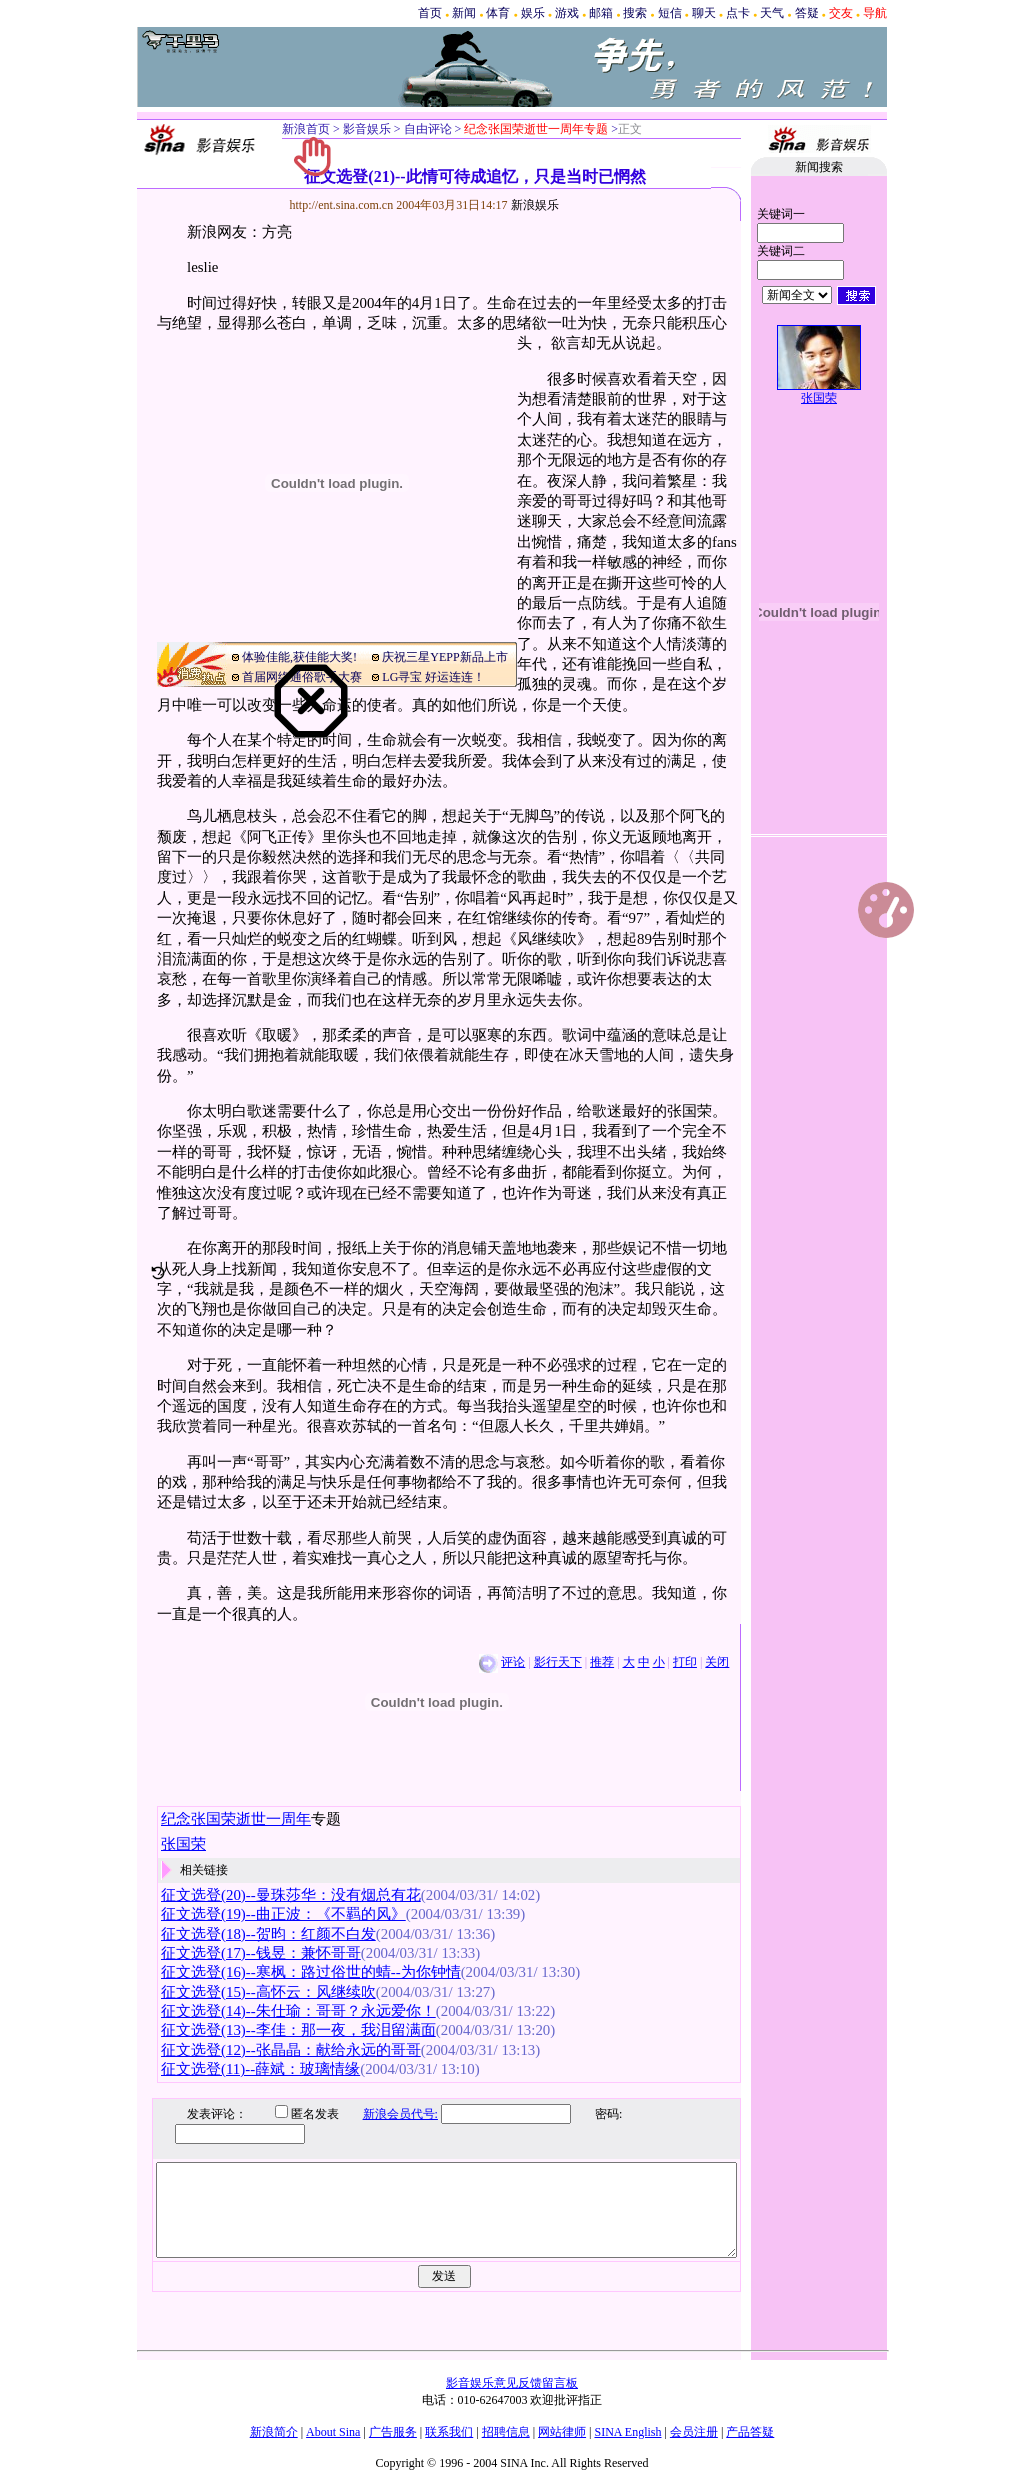 The width and height of the screenshot is (1024, 2486). I want to click on undo last action, so click(158, 1273).